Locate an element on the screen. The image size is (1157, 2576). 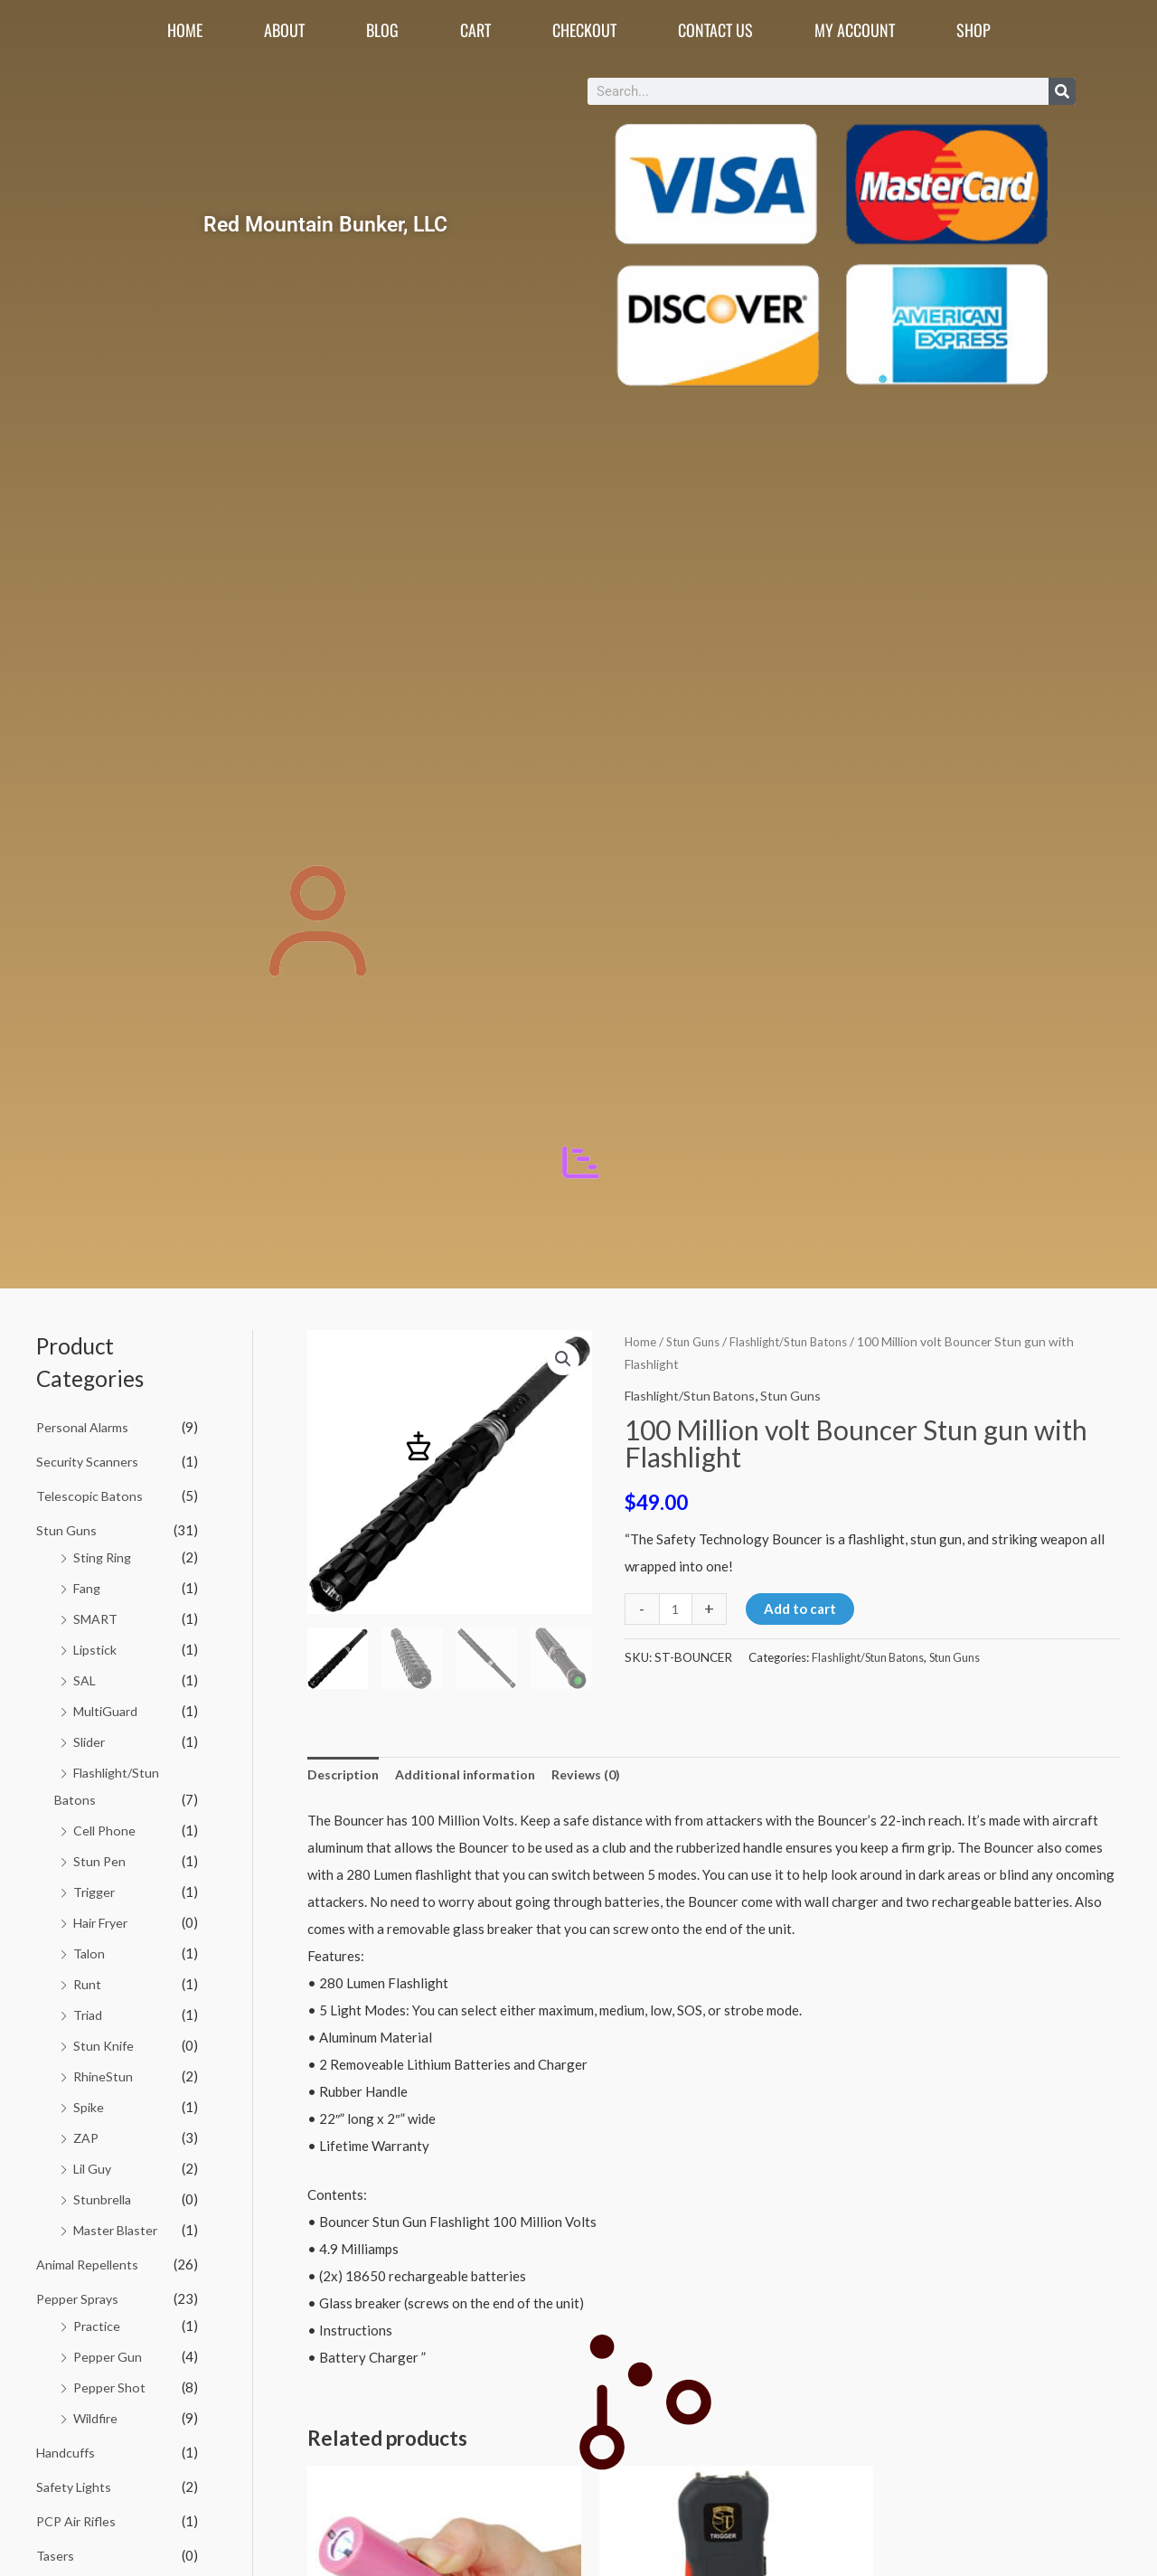
view project timeline or gantt chart is located at coordinates (580, 1162).